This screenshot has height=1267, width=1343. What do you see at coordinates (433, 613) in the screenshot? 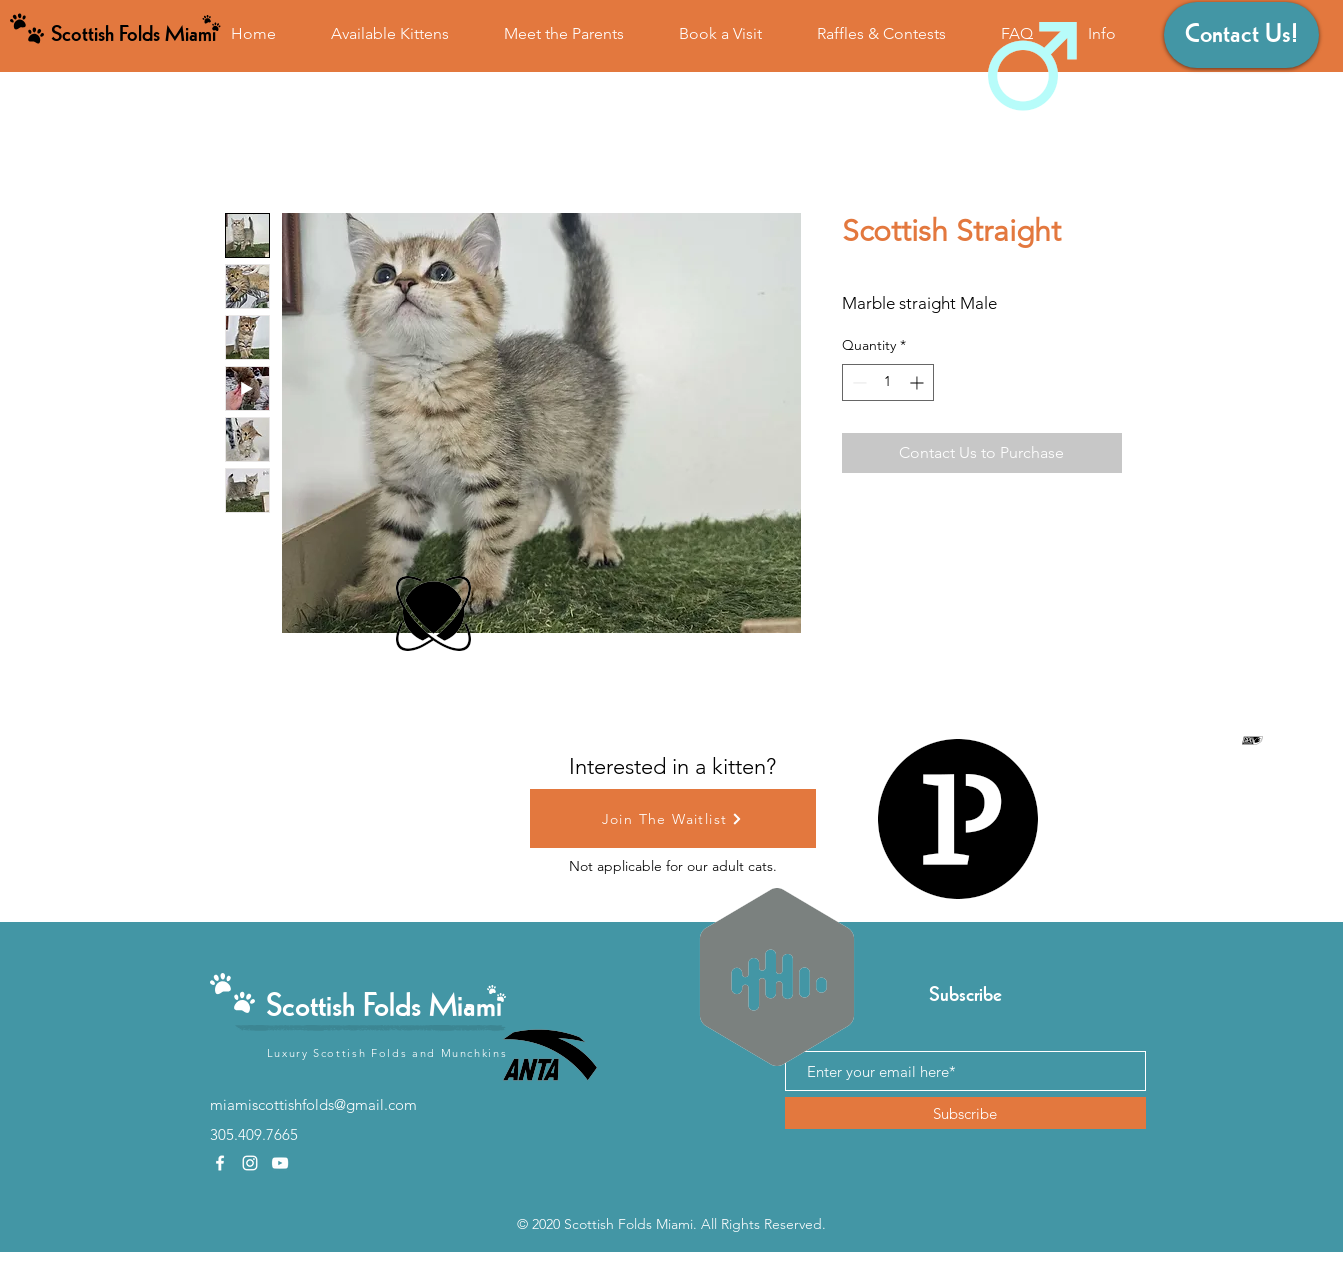
I see `ReactOS project logo` at bounding box center [433, 613].